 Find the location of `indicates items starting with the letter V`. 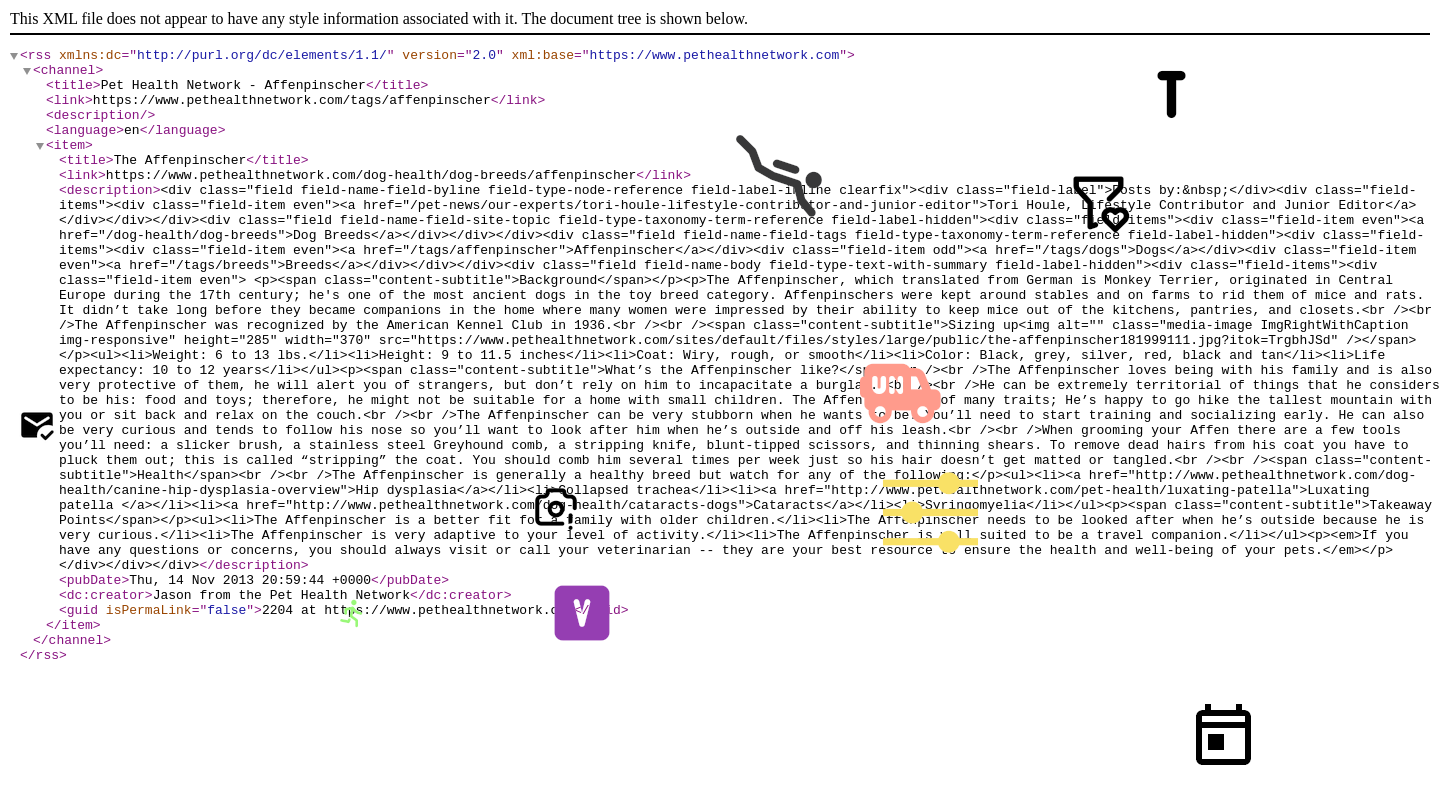

indicates items starting with the letter V is located at coordinates (582, 613).